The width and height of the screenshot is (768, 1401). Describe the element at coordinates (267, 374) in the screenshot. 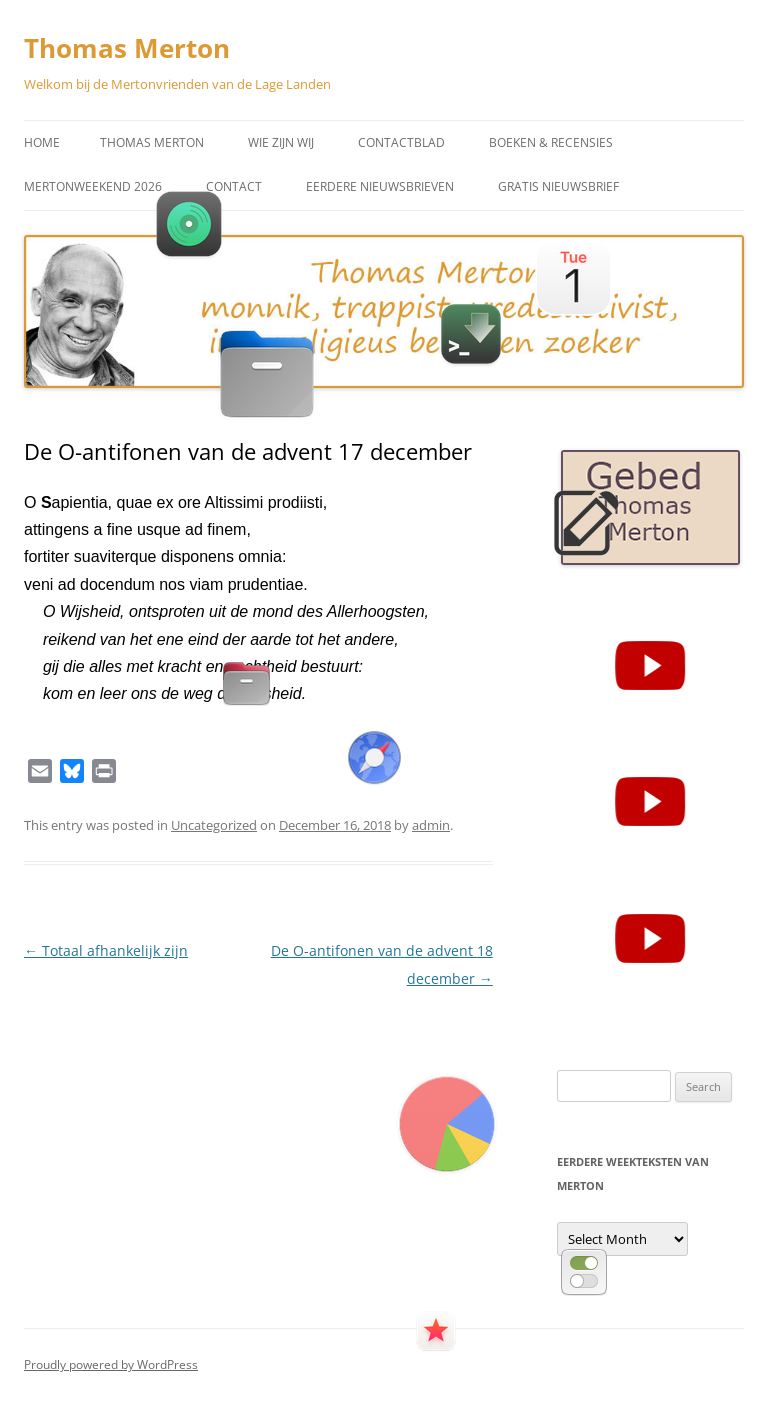

I see `open the file manager application` at that location.